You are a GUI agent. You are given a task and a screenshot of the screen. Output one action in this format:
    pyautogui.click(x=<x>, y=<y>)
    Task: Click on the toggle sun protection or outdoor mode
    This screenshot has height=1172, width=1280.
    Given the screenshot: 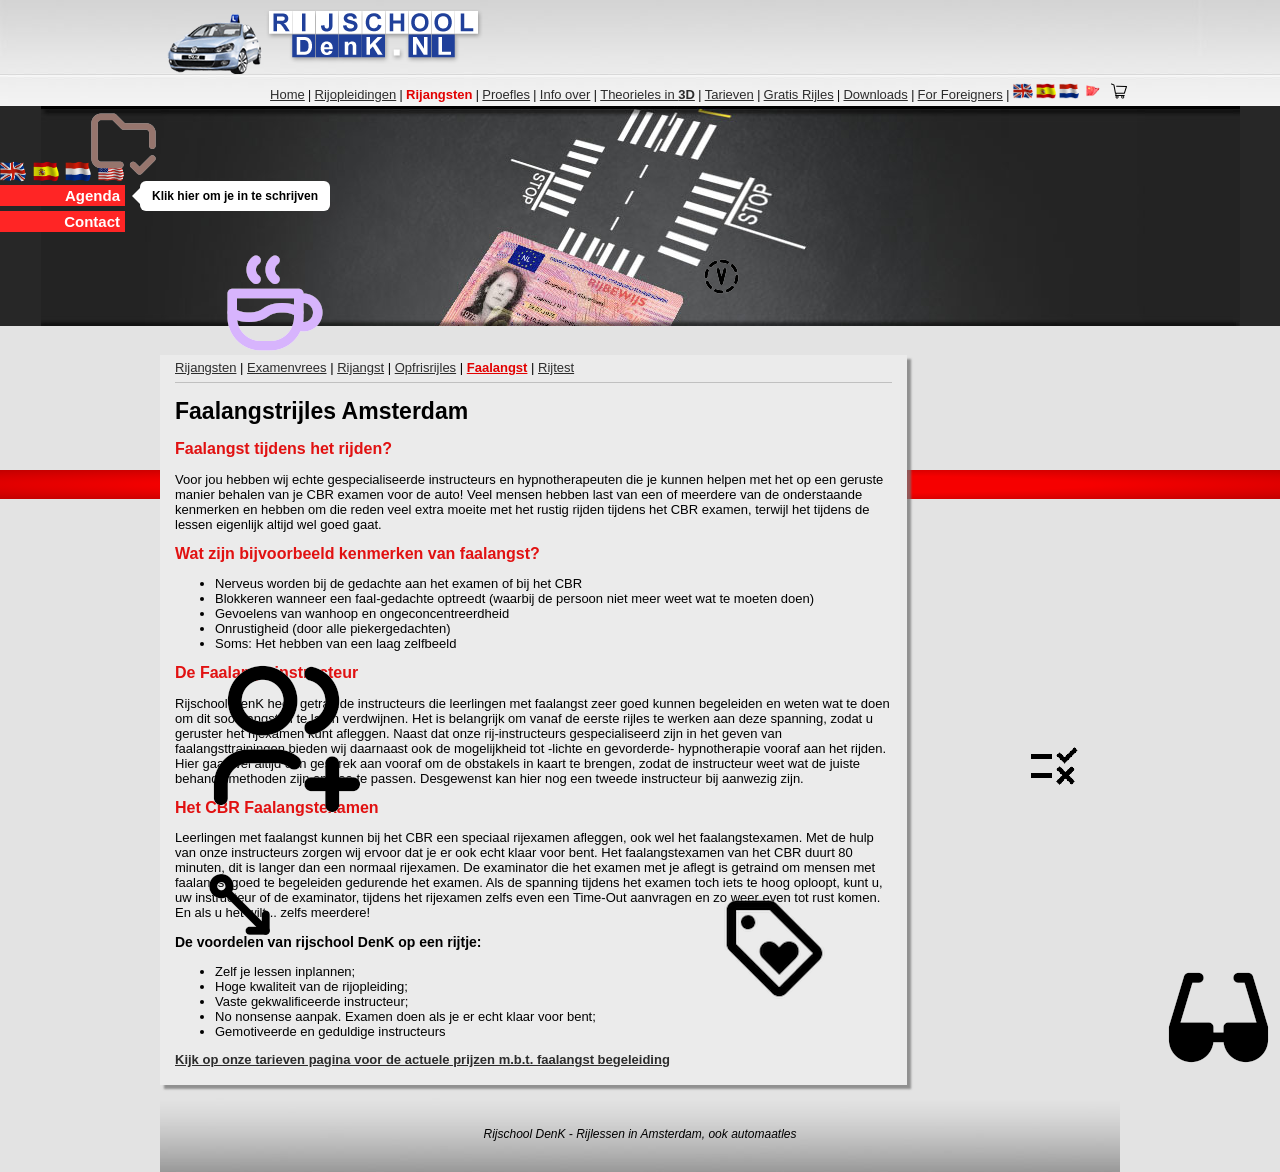 What is the action you would take?
    pyautogui.click(x=1218, y=1017)
    